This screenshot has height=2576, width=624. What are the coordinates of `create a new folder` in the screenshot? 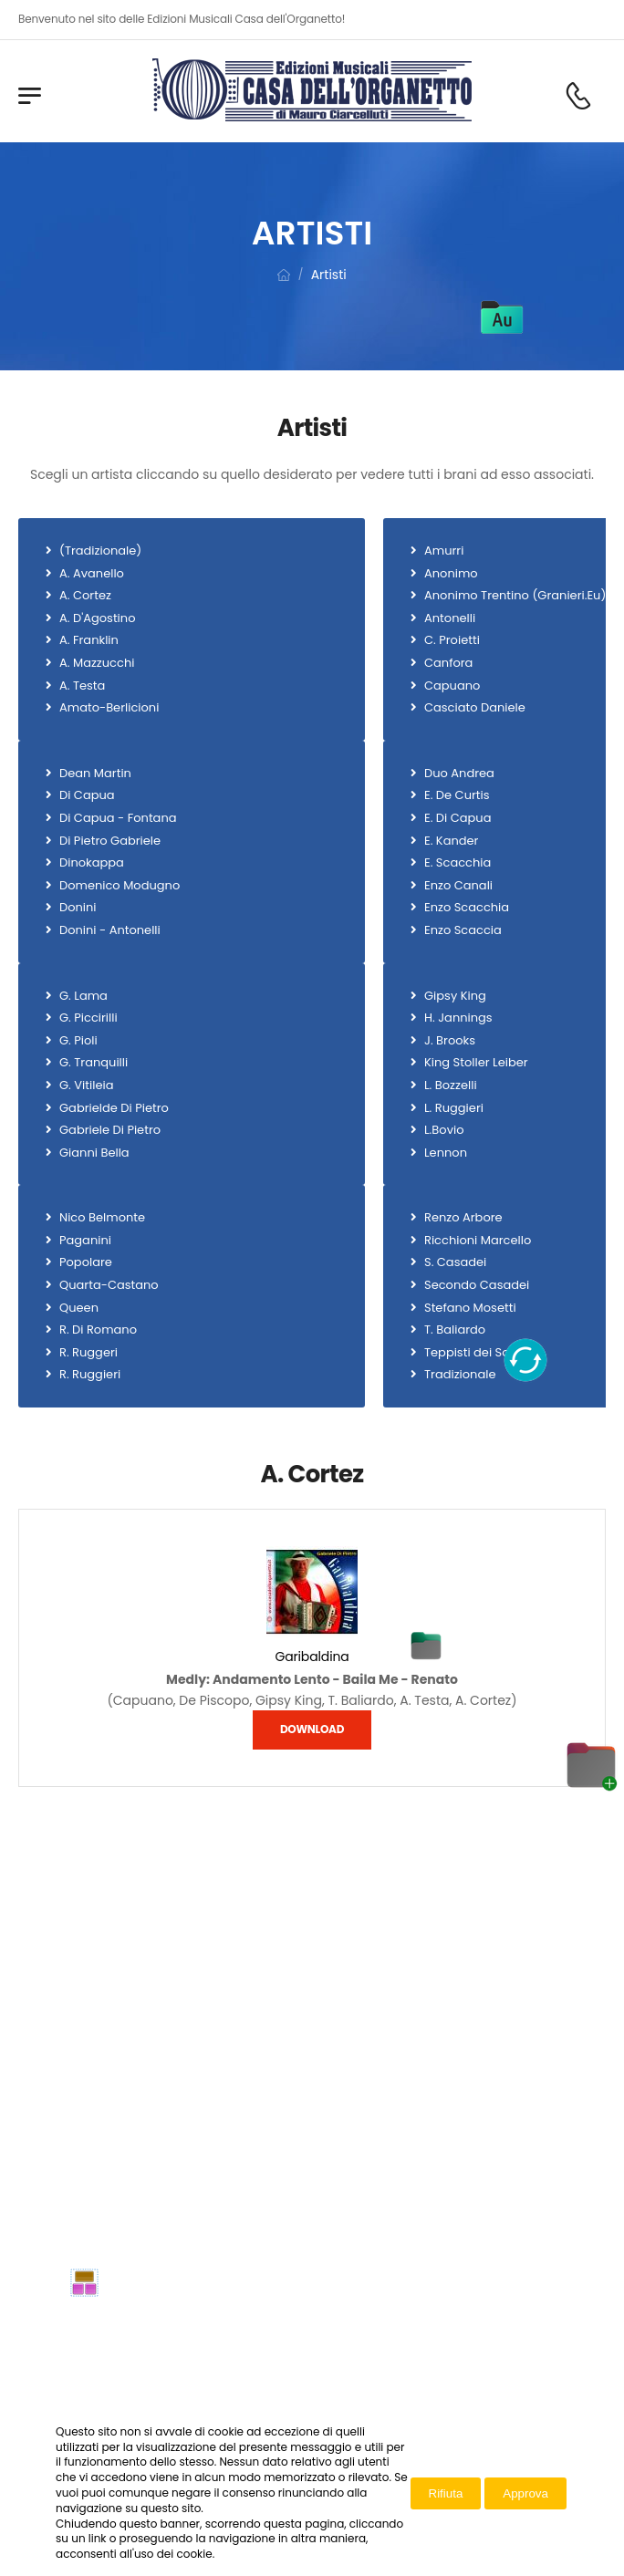 It's located at (591, 1765).